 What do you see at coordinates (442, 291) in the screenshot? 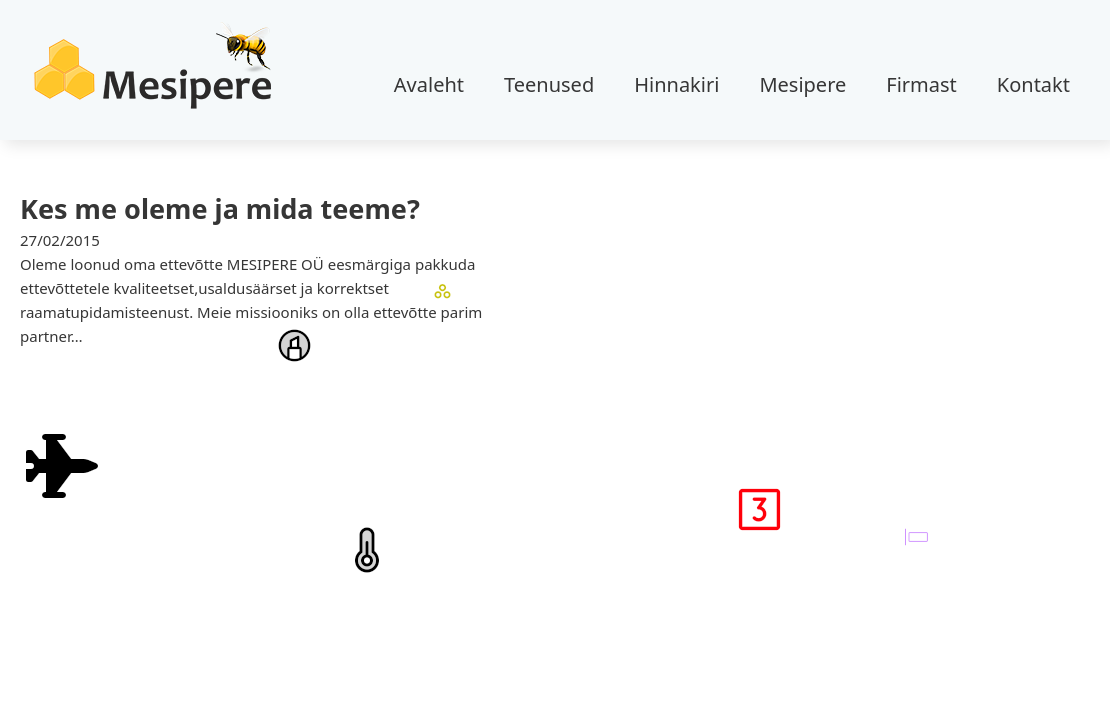
I see `view connected items or groups` at bounding box center [442, 291].